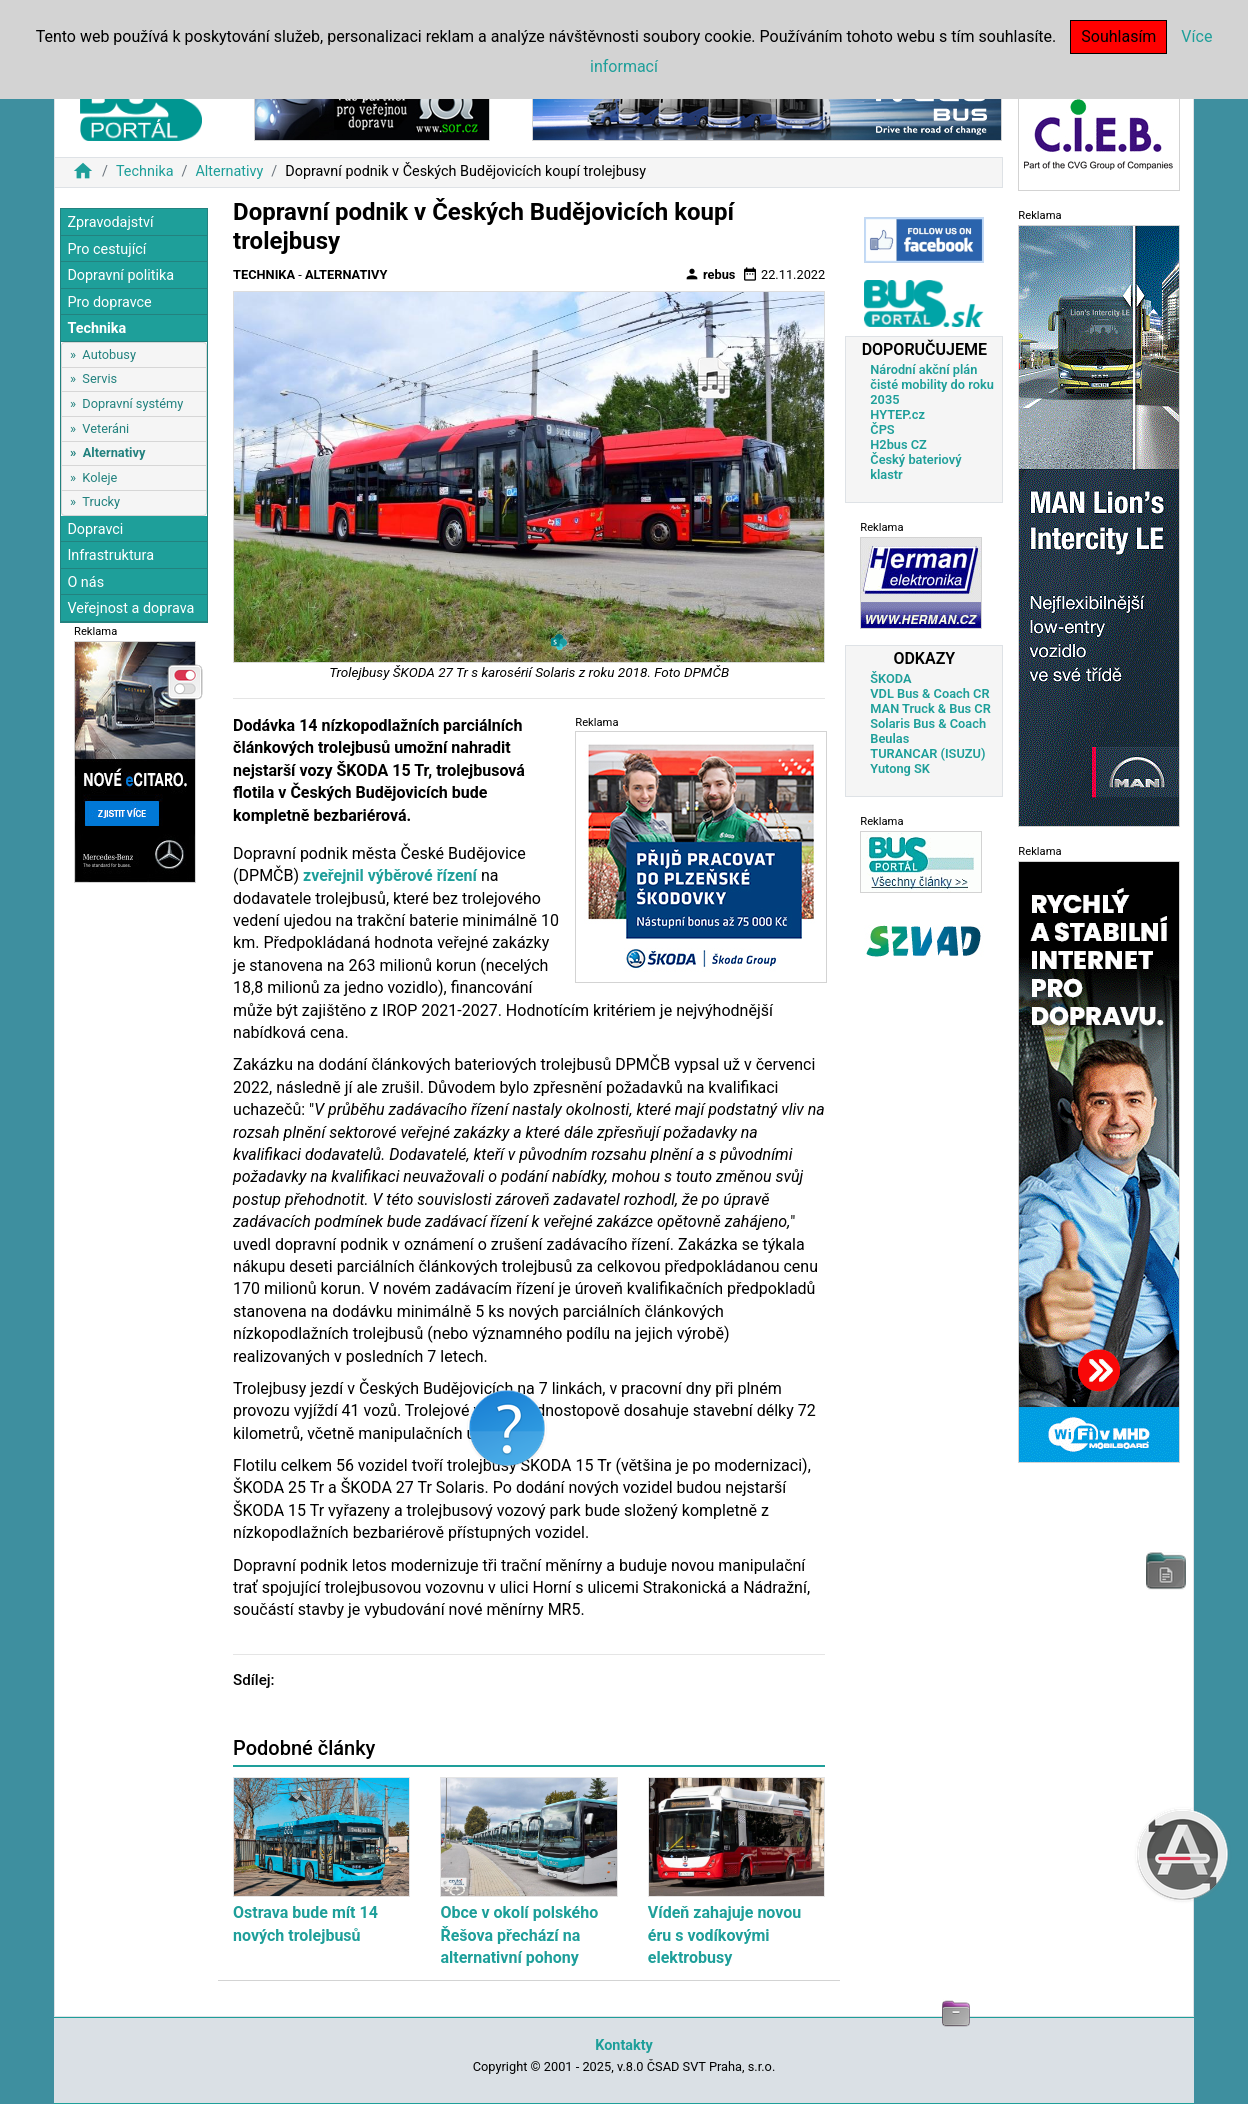  I want to click on open the help center or documentation, so click(507, 1428).